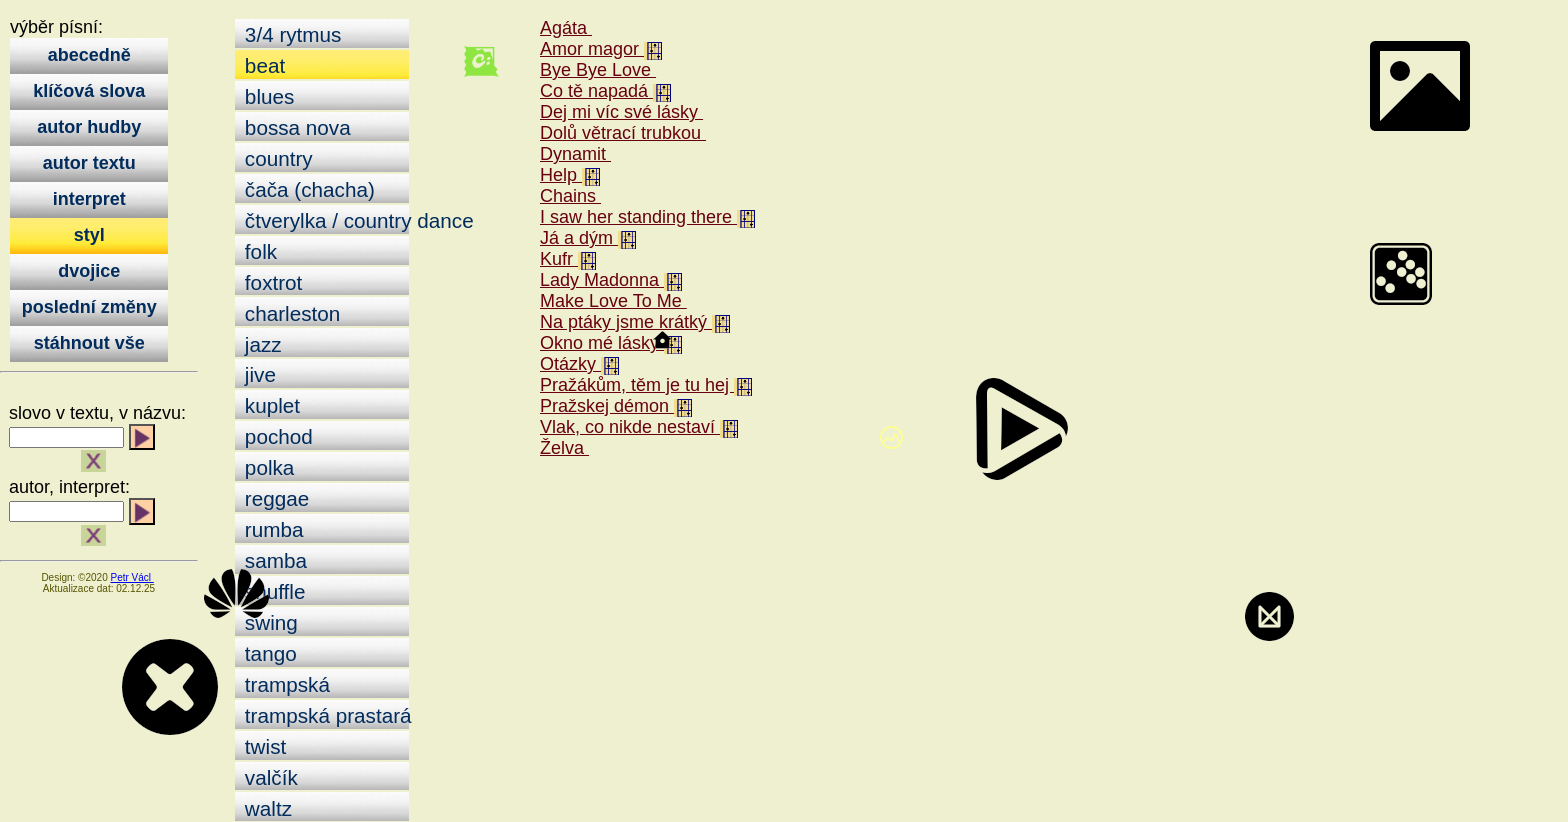  What do you see at coordinates (891, 437) in the screenshot?
I see `open the Flood torrent client` at bounding box center [891, 437].